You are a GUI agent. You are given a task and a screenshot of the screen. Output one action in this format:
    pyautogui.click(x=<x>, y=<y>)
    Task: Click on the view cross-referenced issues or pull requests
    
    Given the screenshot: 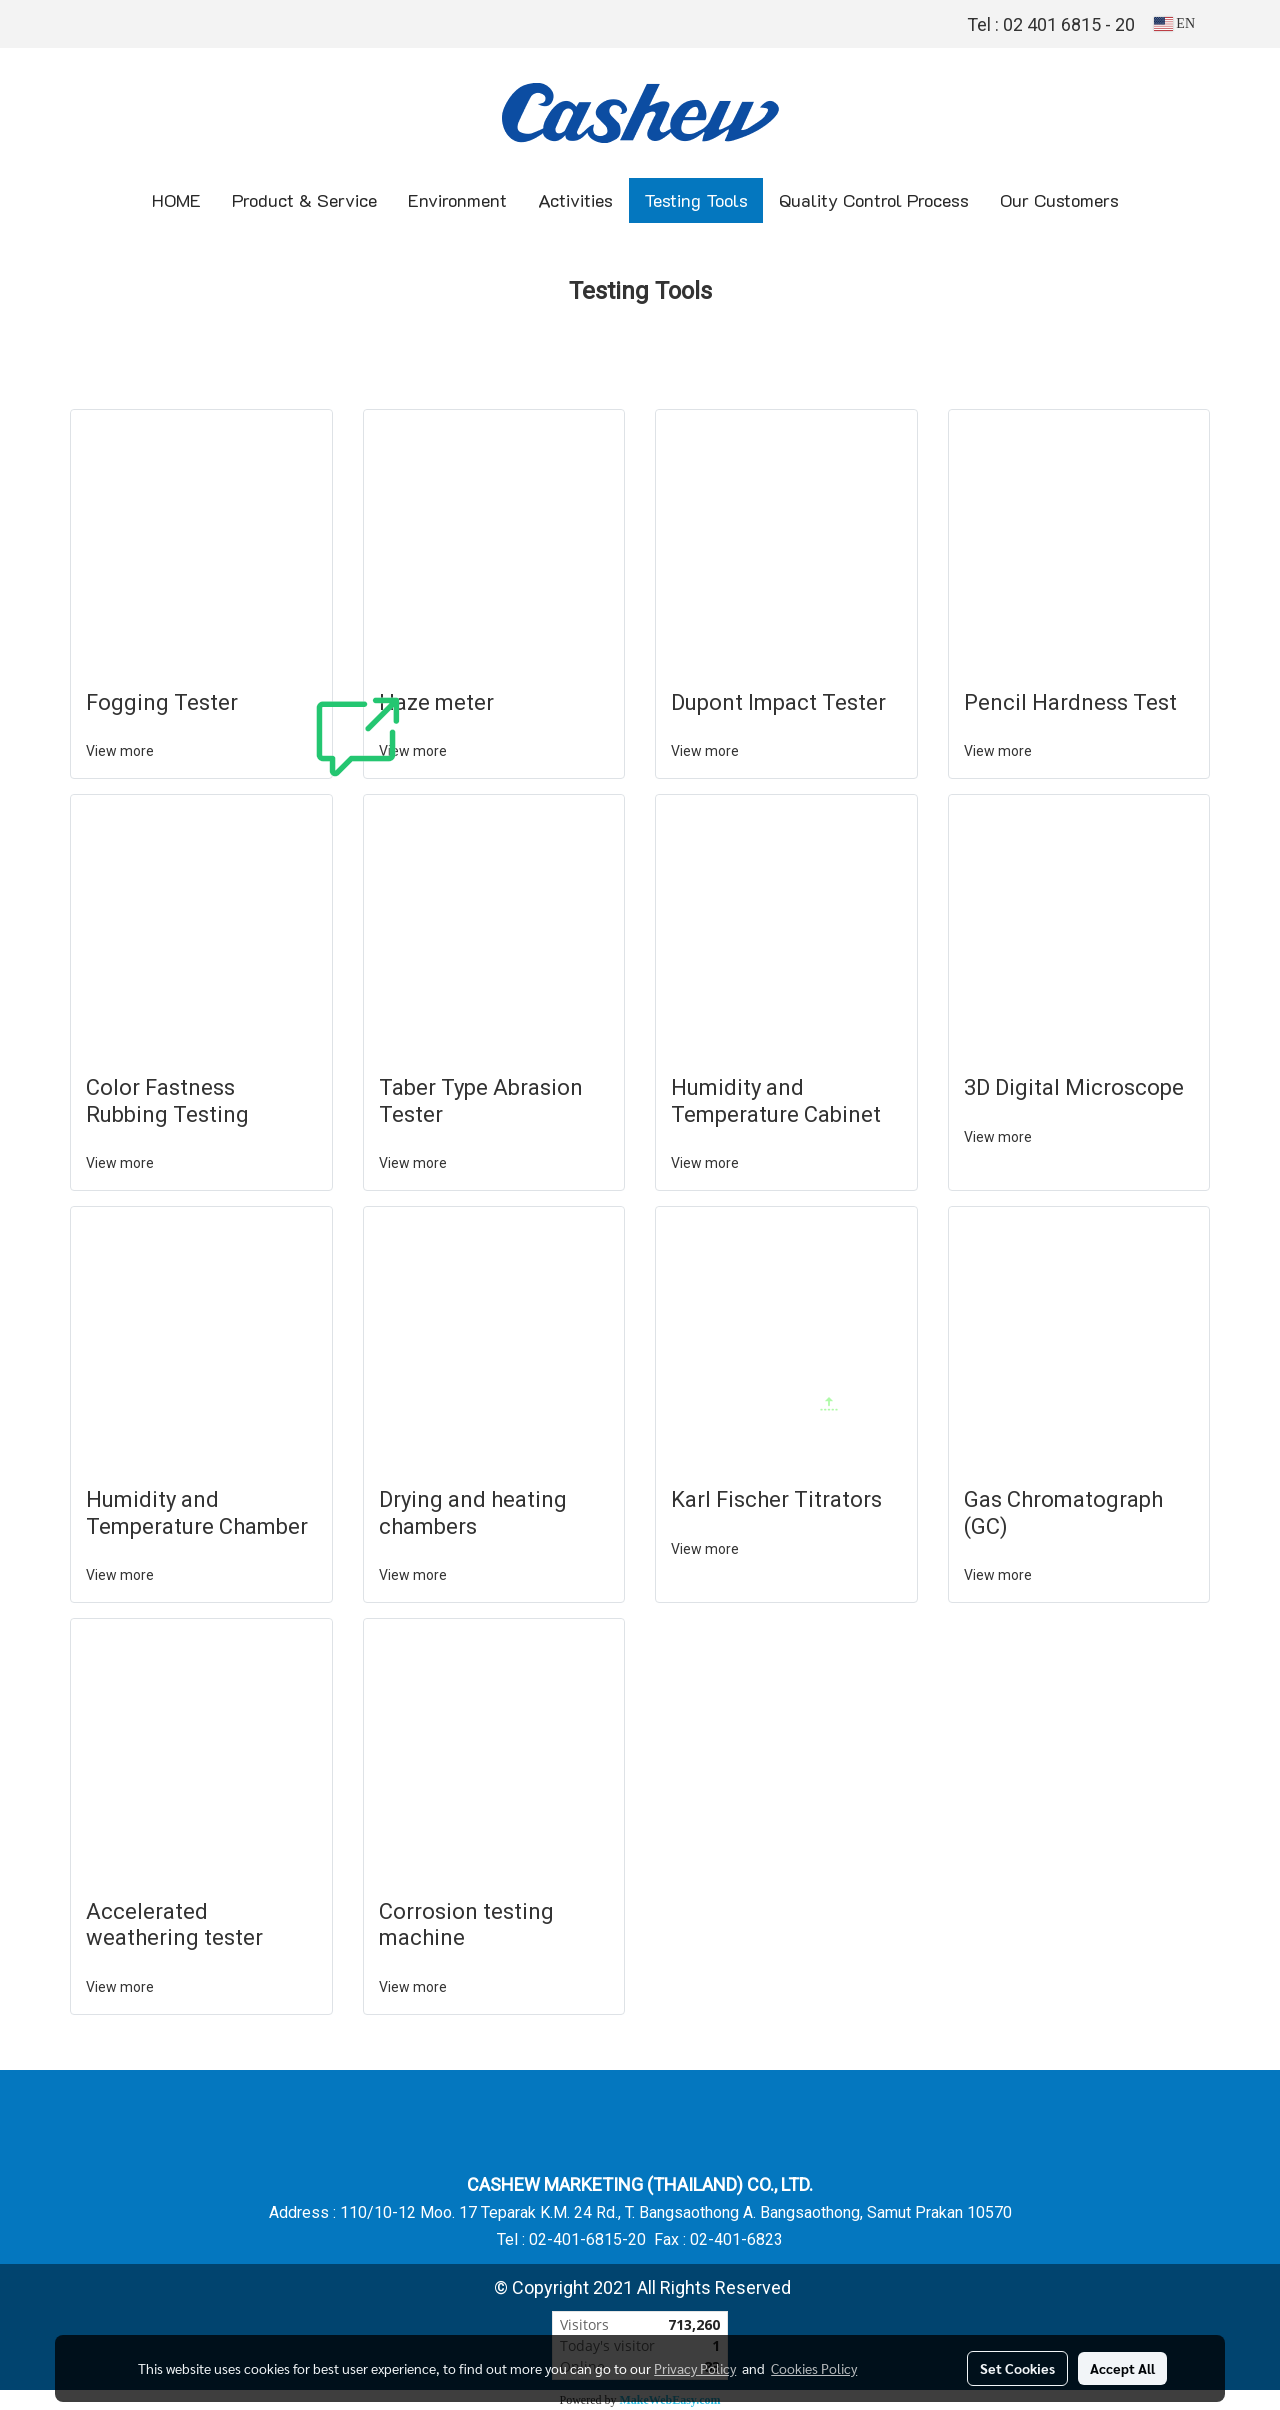 What is the action you would take?
    pyautogui.click(x=356, y=737)
    